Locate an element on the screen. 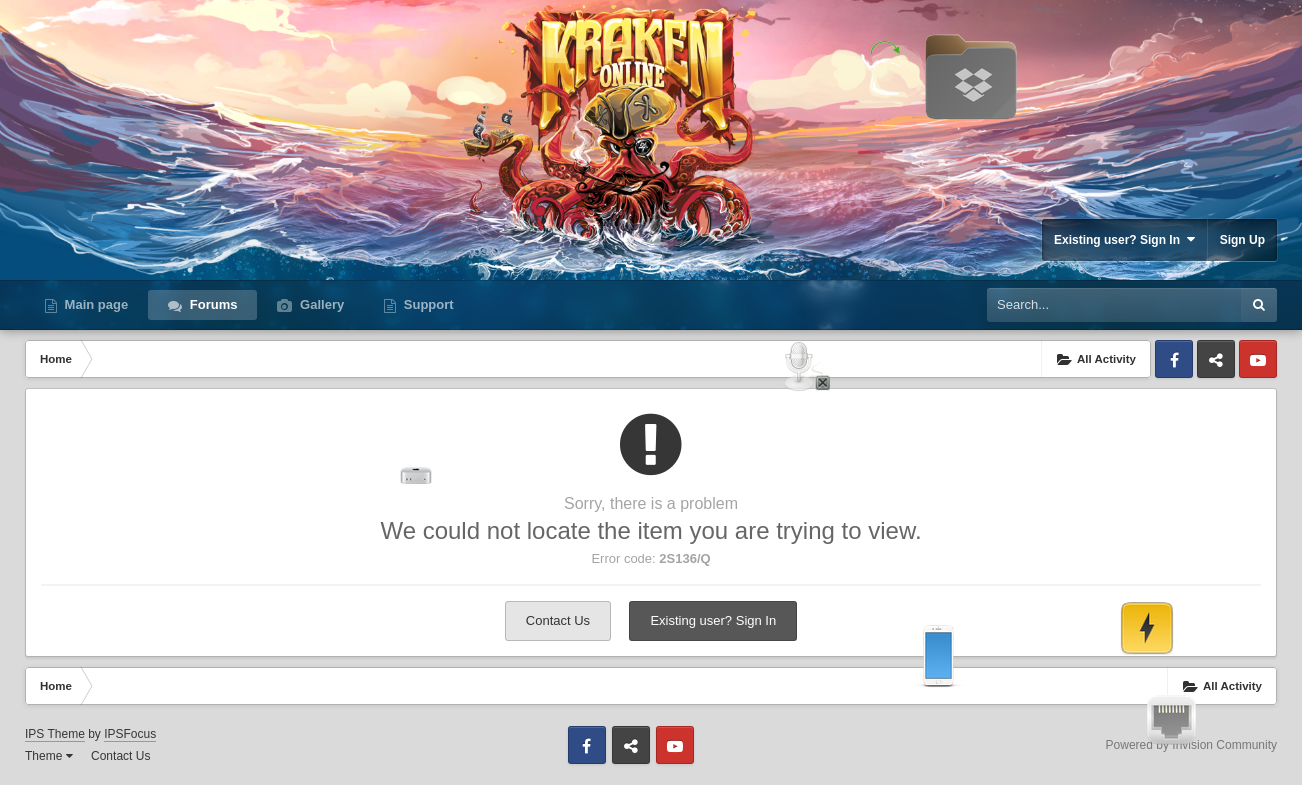 The width and height of the screenshot is (1302, 785). redo the last undone action is located at coordinates (885, 47).